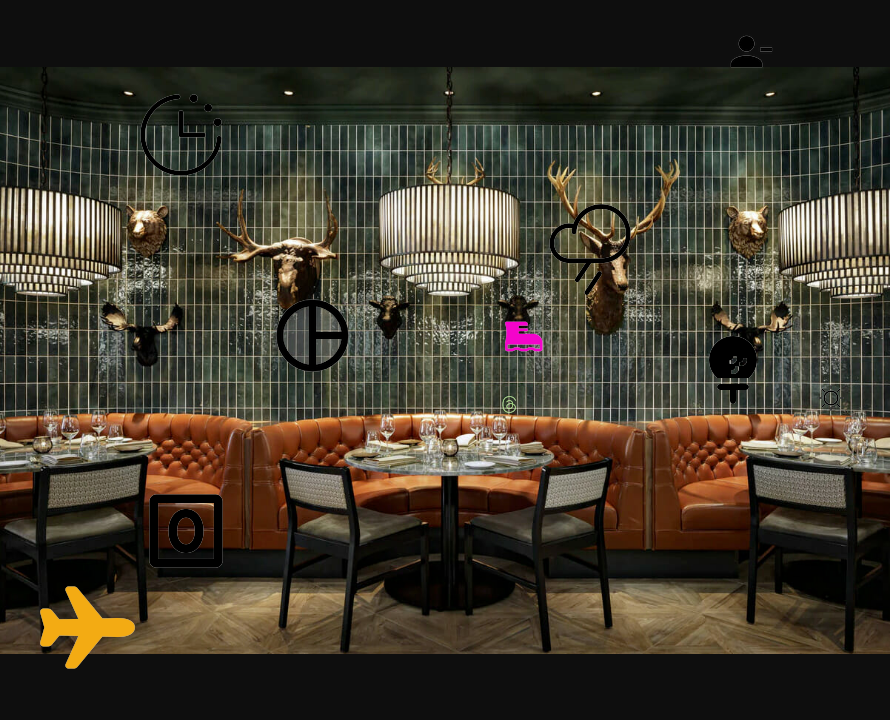 The width and height of the screenshot is (890, 720). What do you see at coordinates (181, 135) in the screenshot?
I see `view countdown timer` at bounding box center [181, 135].